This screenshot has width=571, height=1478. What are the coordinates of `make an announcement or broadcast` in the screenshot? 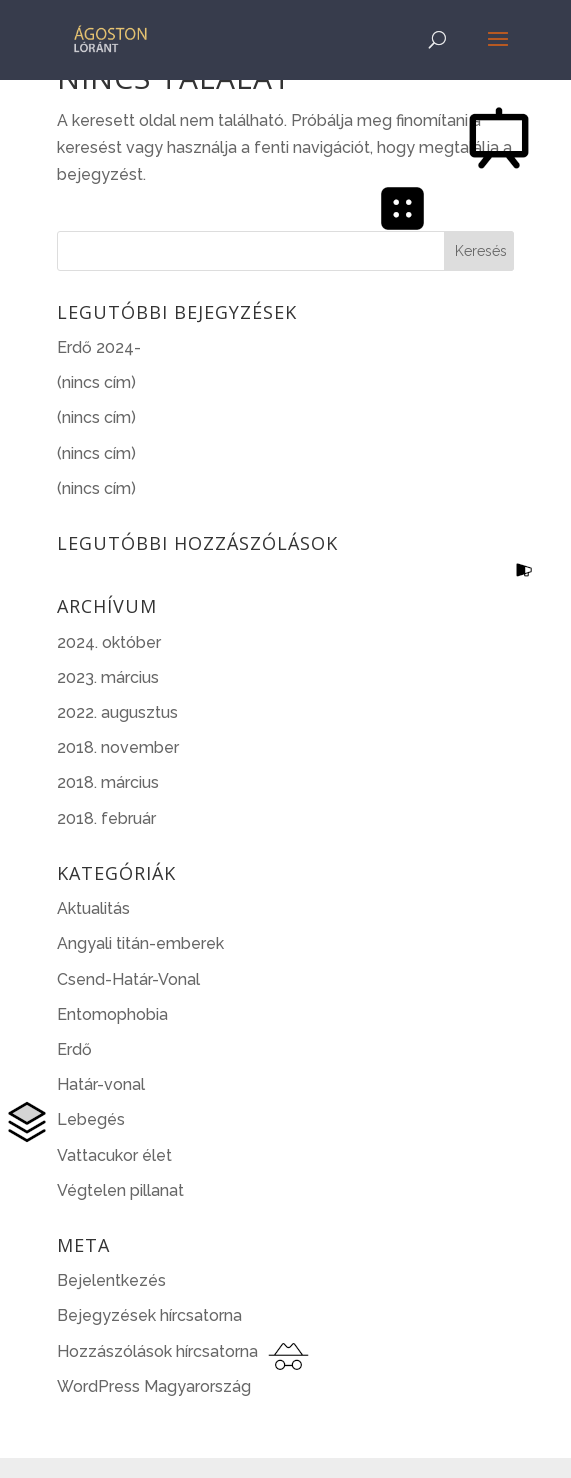 It's located at (523, 570).